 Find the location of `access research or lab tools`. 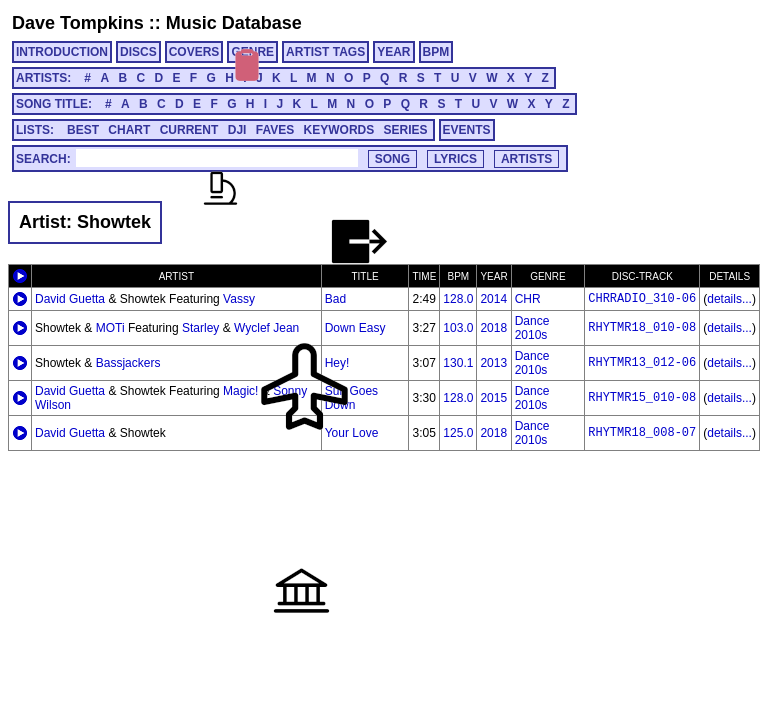

access research or lab tools is located at coordinates (220, 189).